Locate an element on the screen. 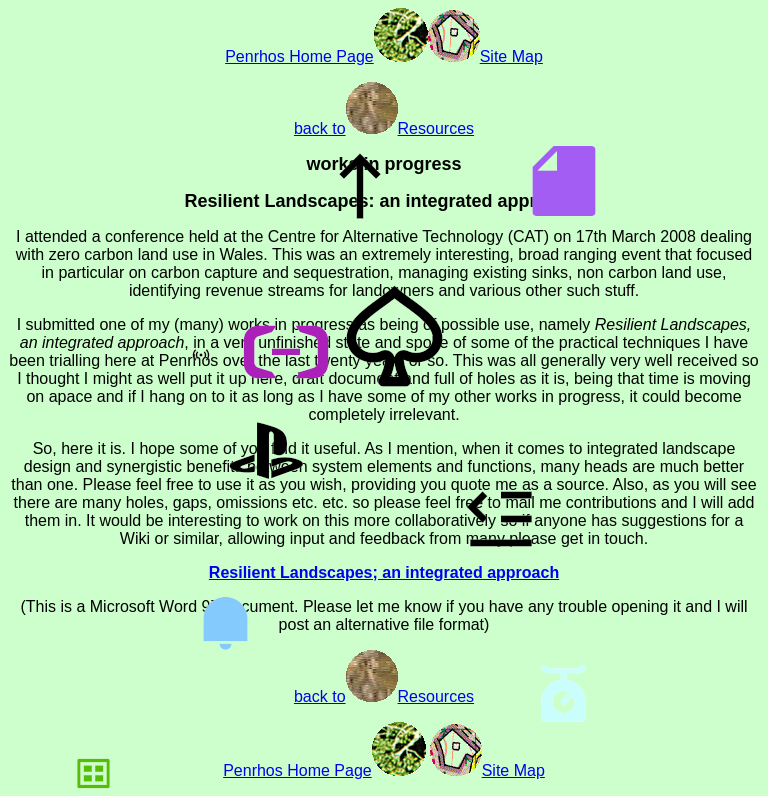  spade suit symbol for card games is located at coordinates (394, 338).